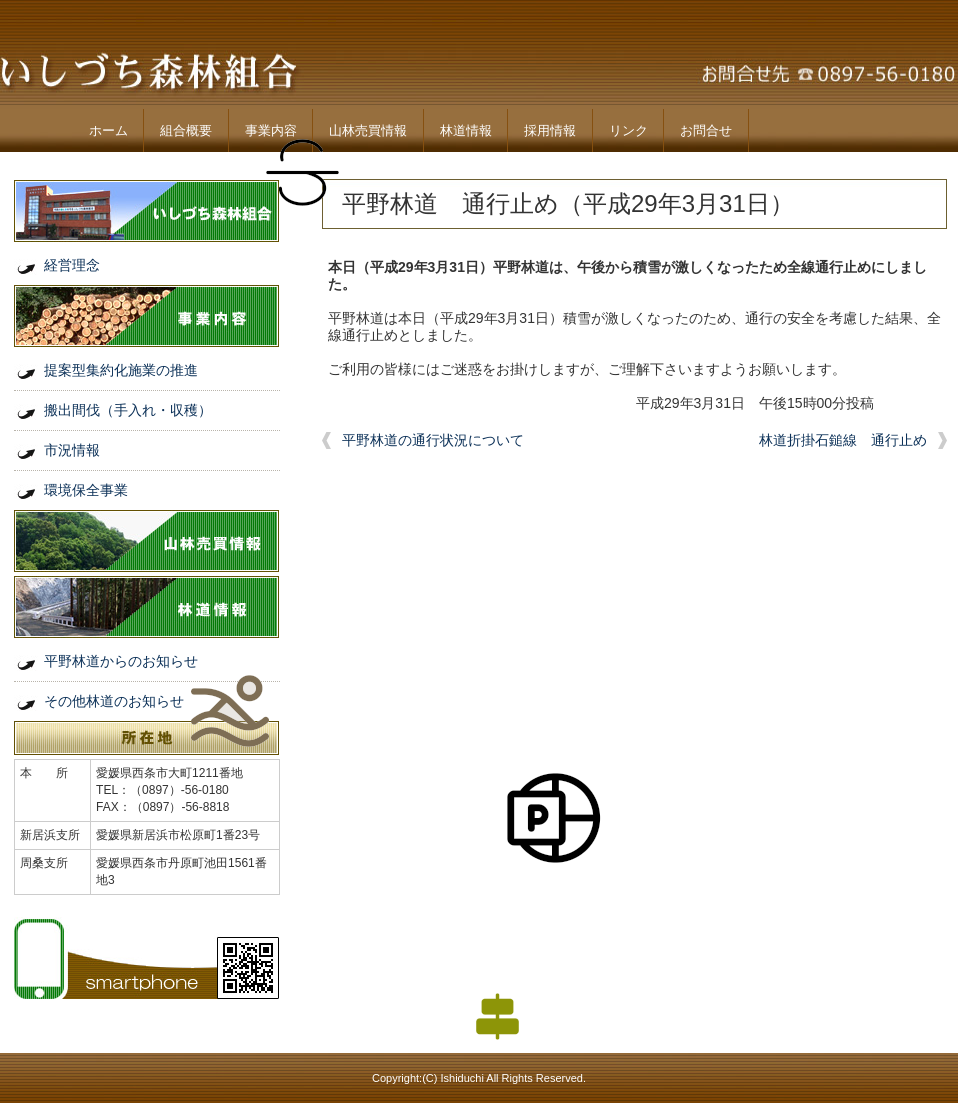 The width and height of the screenshot is (958, 1103). What do you see at coordinates (497, 1016) in the screenshot?
I see `align objects to horizontal center` at bounding box center [497, 1016].